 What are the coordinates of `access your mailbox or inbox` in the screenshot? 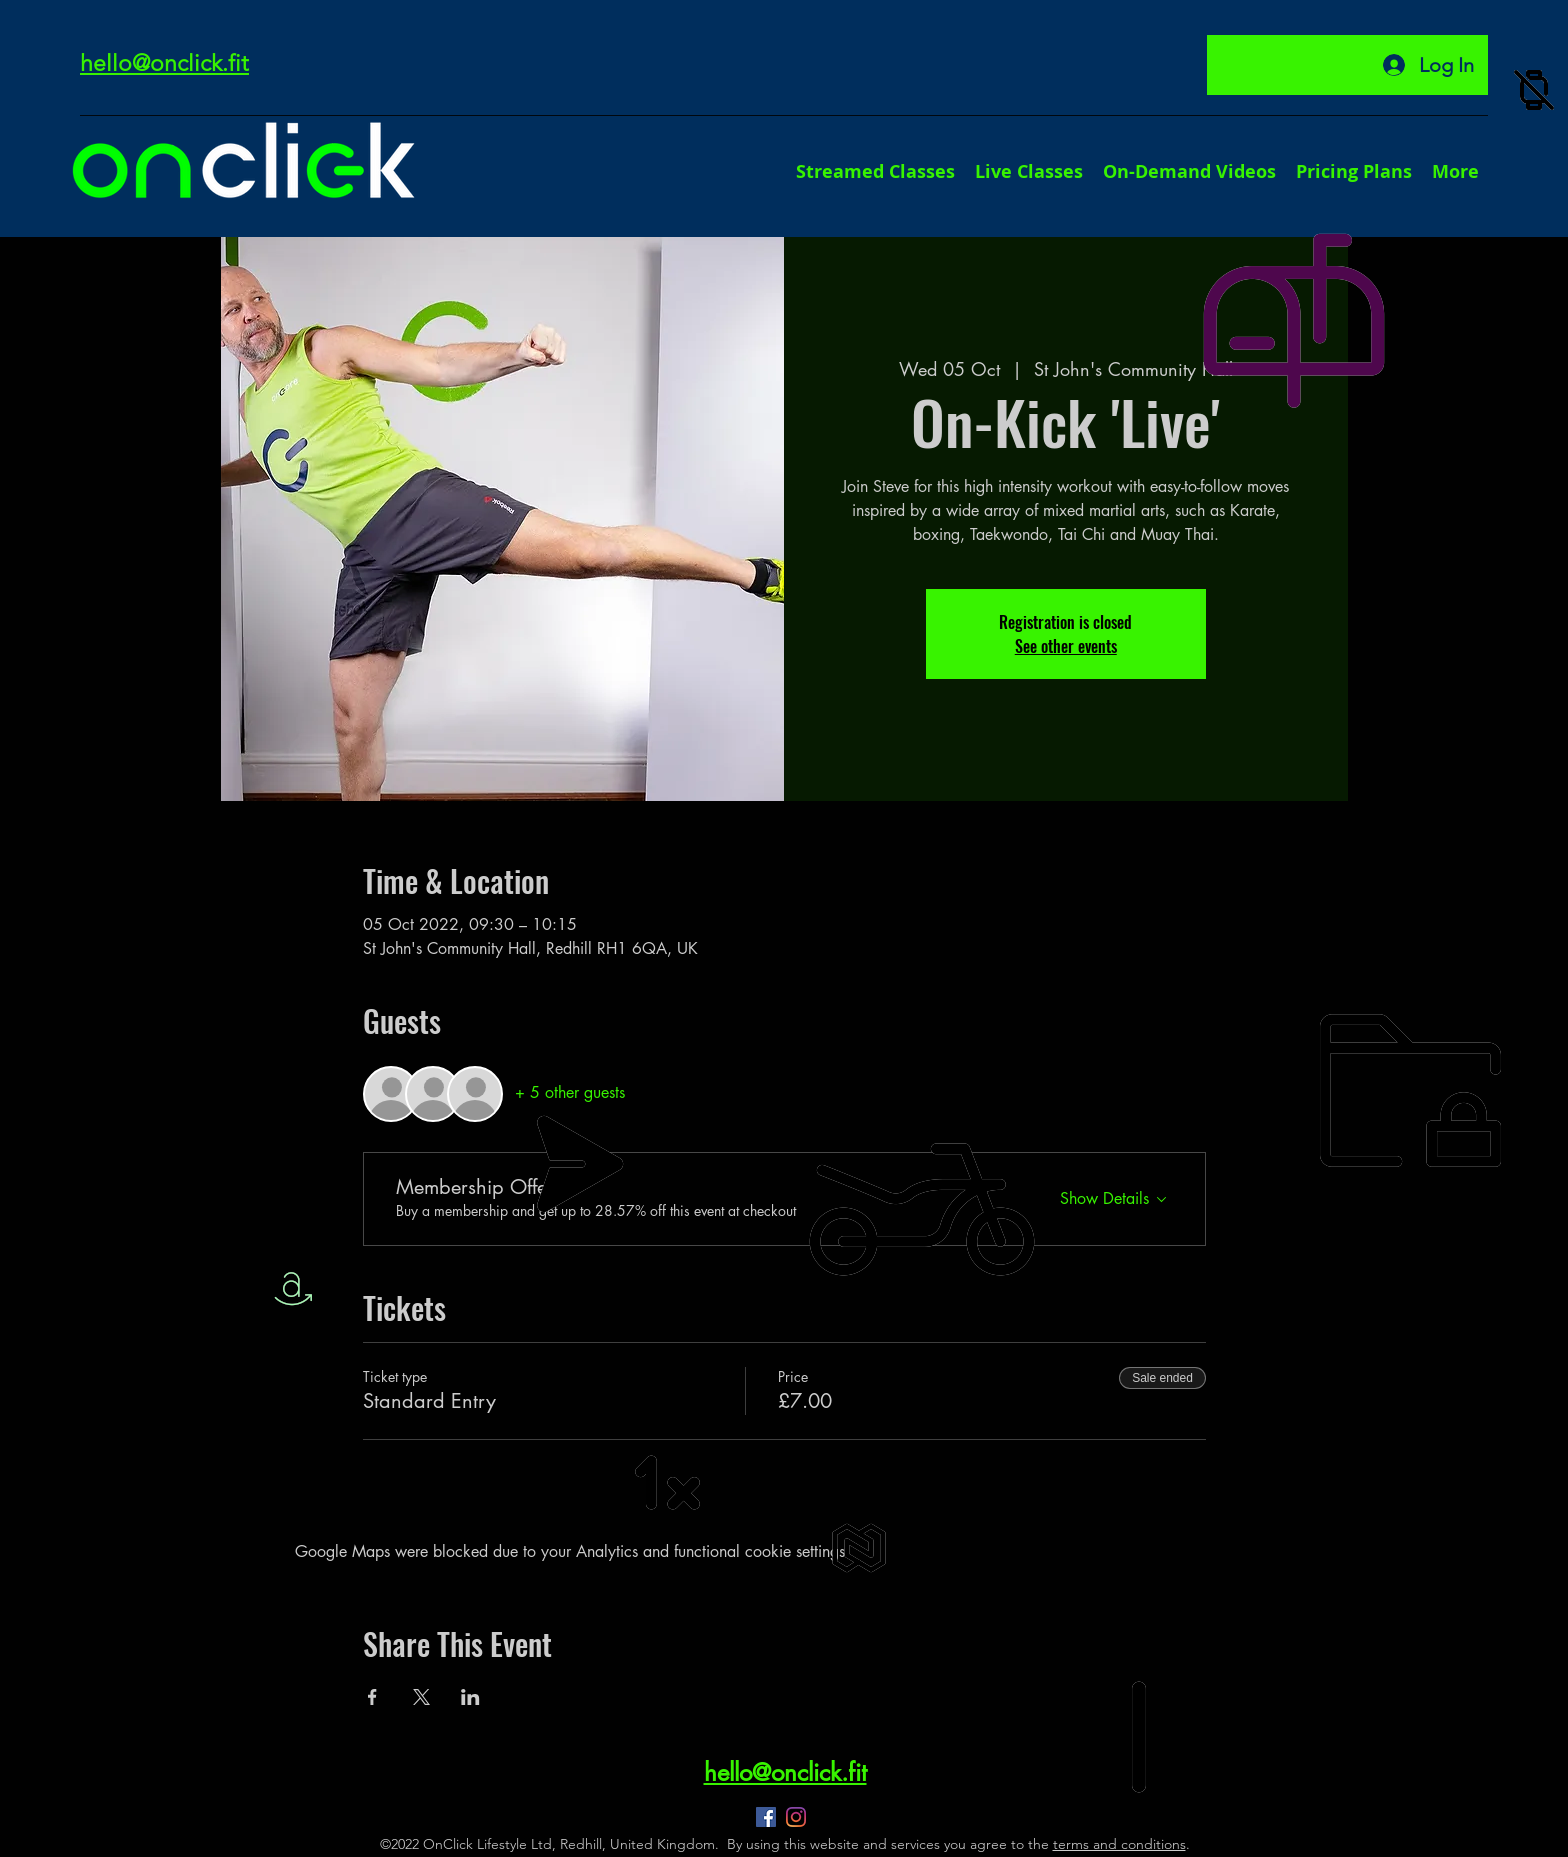 It's located at (1294, 324).